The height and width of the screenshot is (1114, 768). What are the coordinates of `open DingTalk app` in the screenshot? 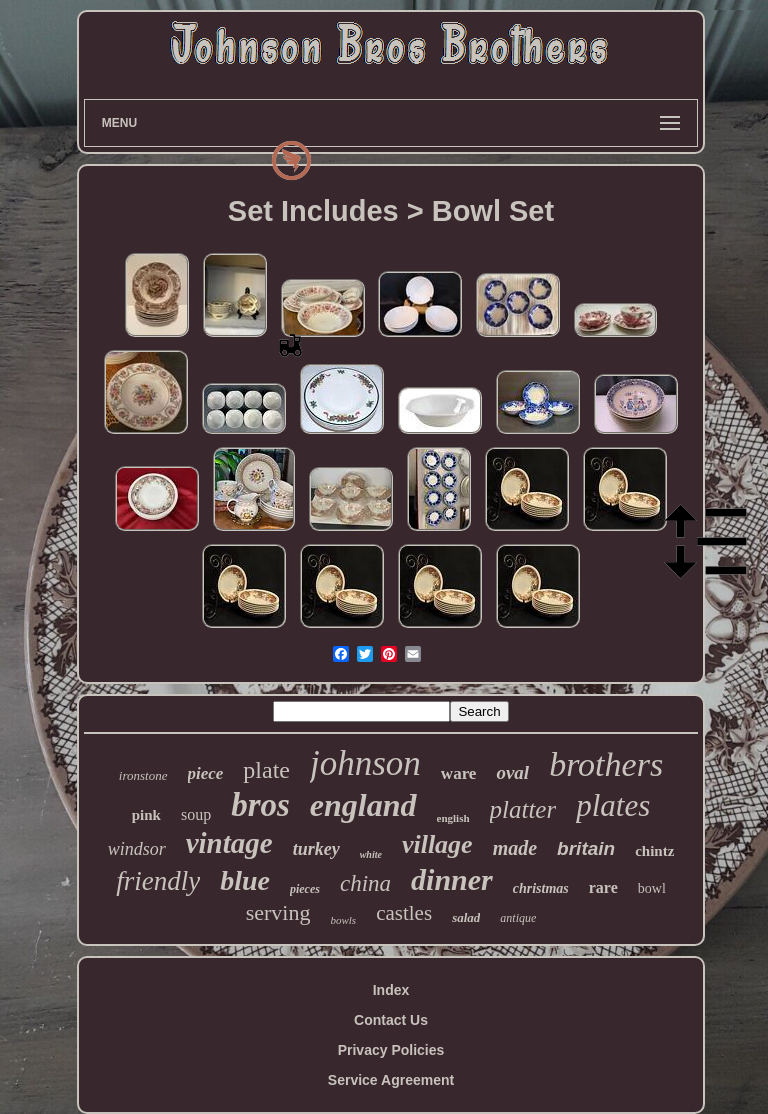 It's located at (291, 160).